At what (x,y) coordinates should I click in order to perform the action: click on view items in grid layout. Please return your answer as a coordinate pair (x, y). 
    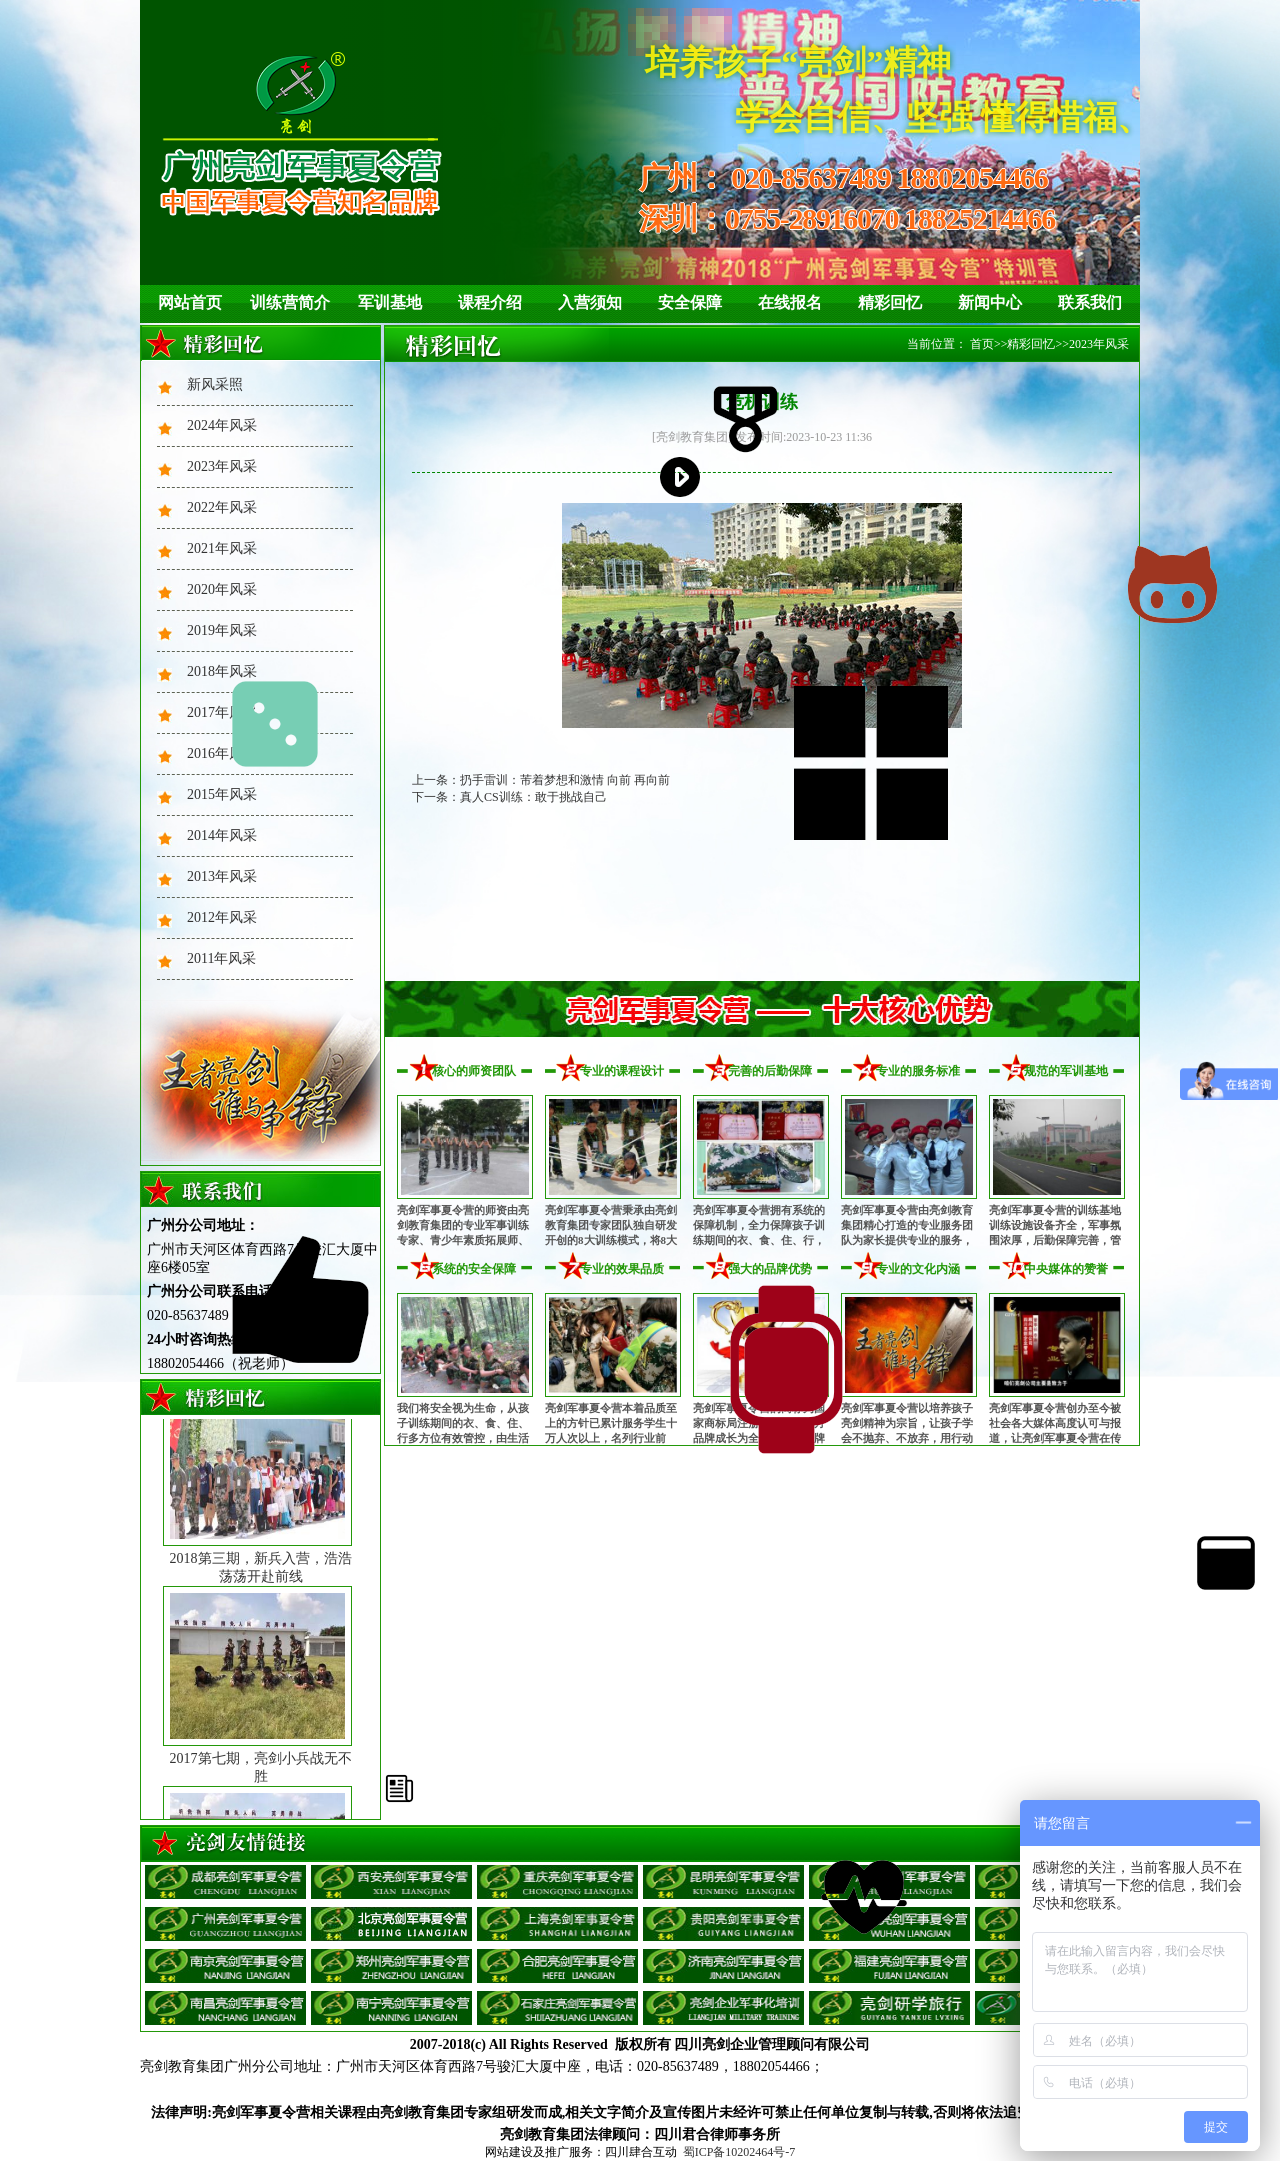
    Looking at the image, I should click on (871, 763).